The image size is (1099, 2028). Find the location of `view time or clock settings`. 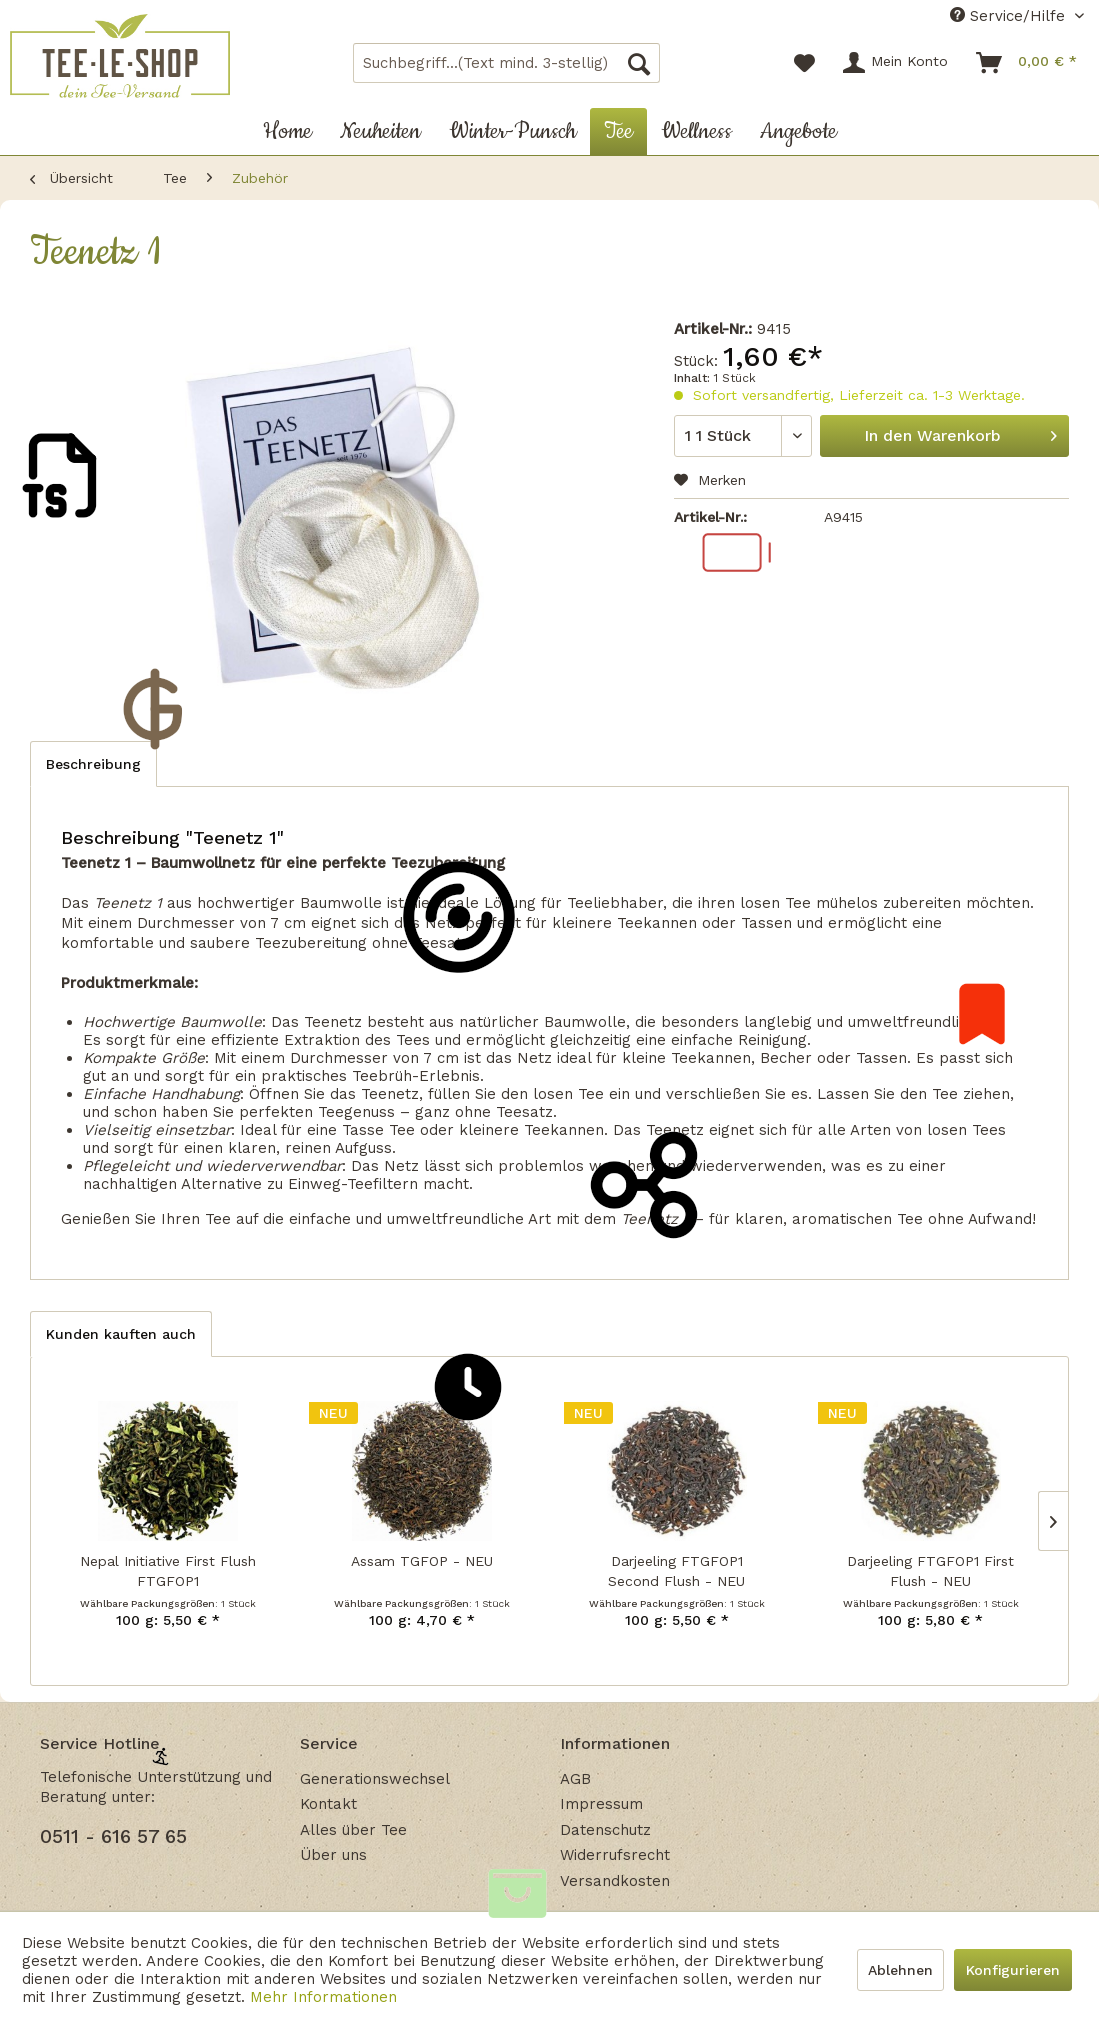

view time or clock settings is located at coordinates (468, 1387).